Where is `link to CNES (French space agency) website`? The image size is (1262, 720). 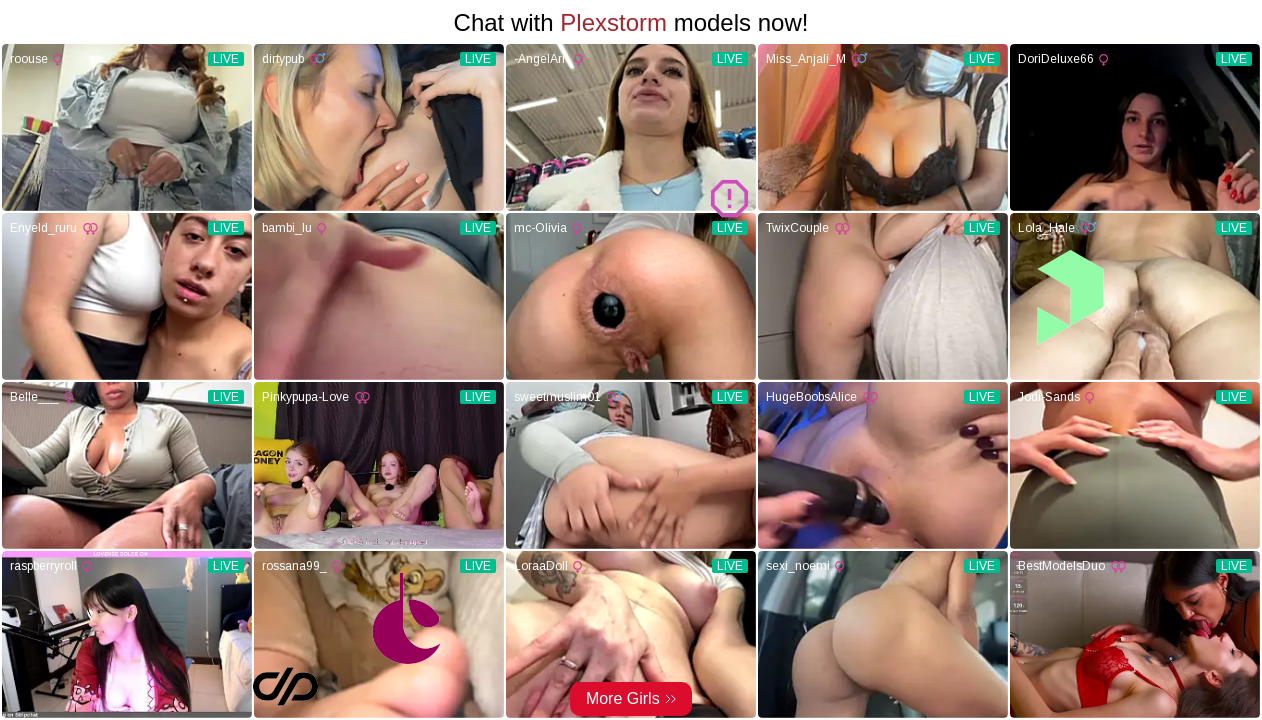 link to CNES (French space agency) website is located at coordinates (406, 618).